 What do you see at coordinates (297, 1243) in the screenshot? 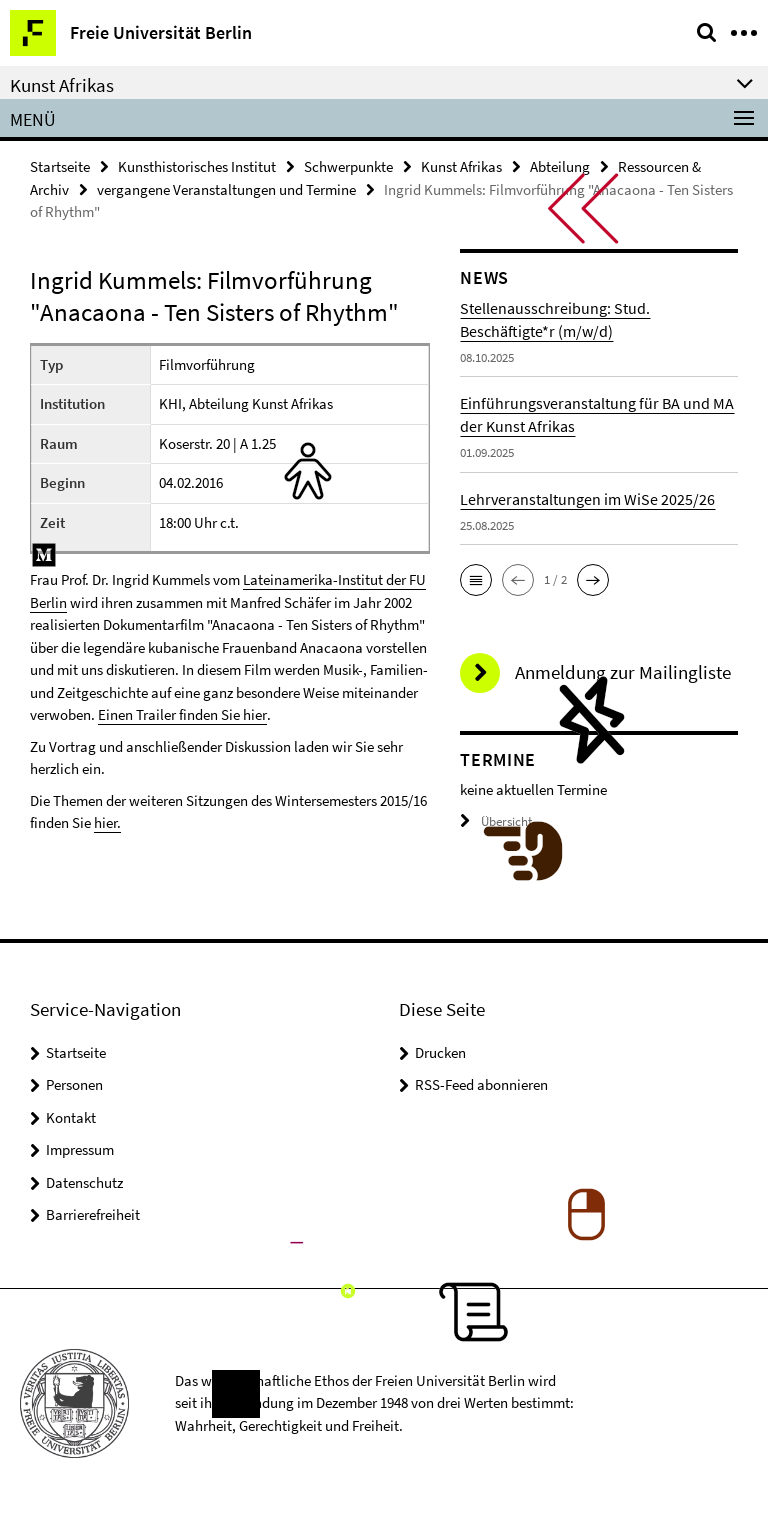
I see `collapse or minimize a section` at bounding box center [297, 1243].